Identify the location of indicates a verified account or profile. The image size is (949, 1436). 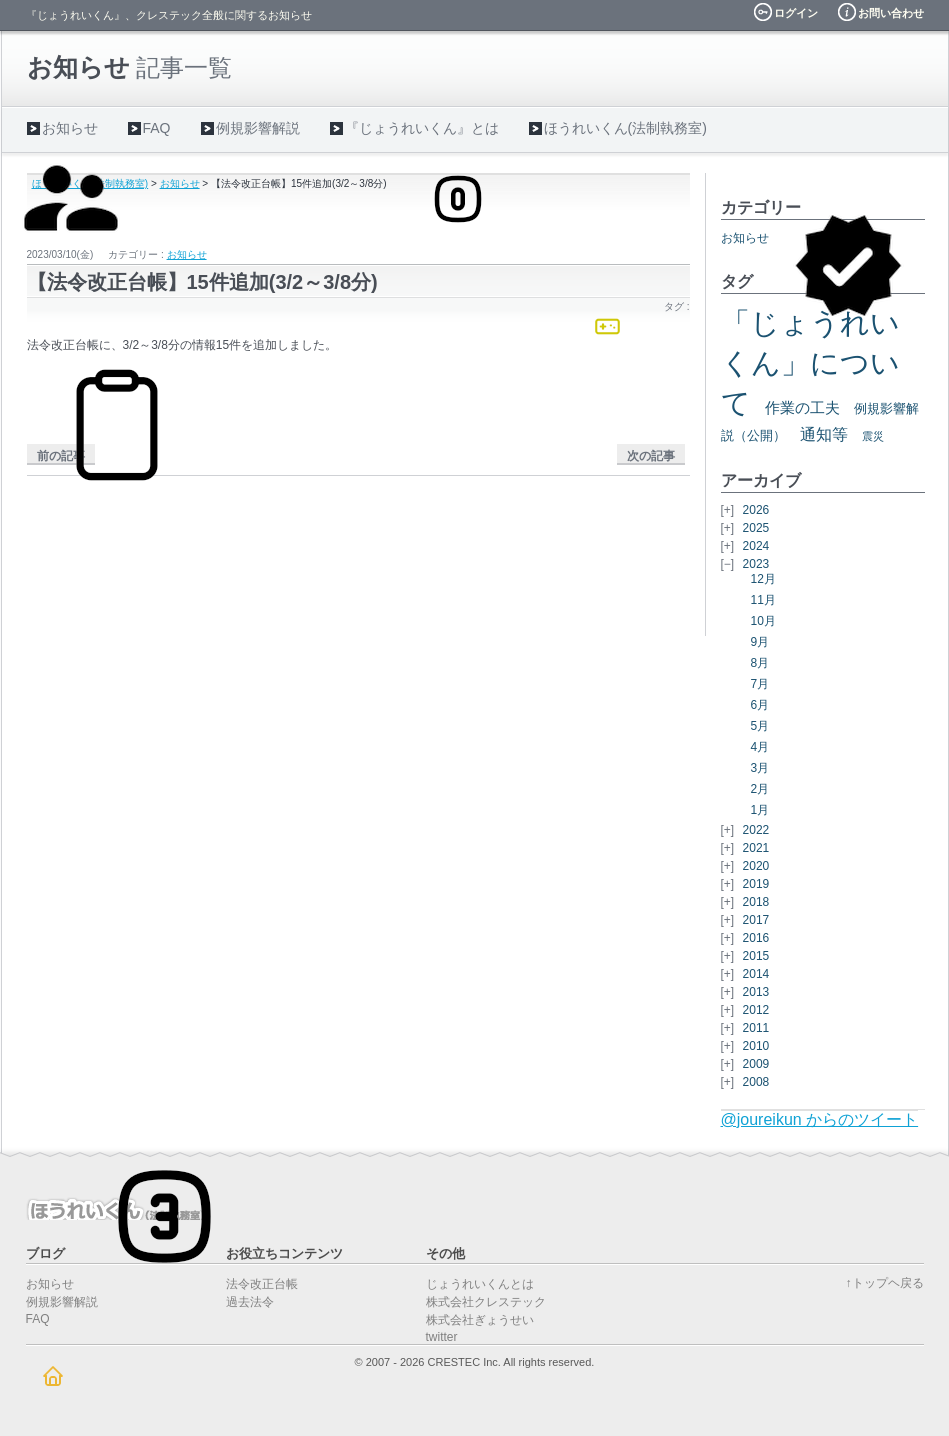
(848, 265).